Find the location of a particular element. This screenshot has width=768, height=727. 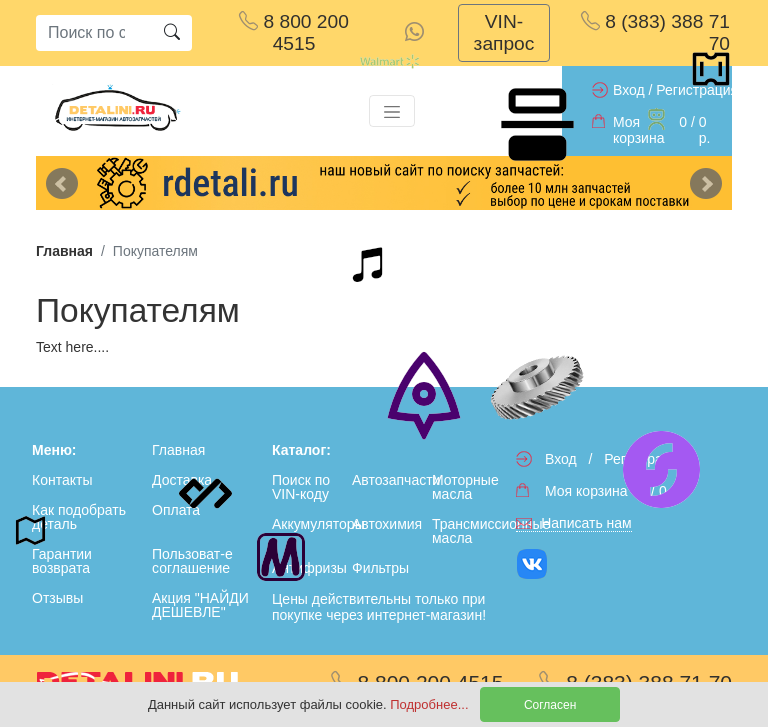

launch or explore a space-themed app is located at coordinates (424, 394).